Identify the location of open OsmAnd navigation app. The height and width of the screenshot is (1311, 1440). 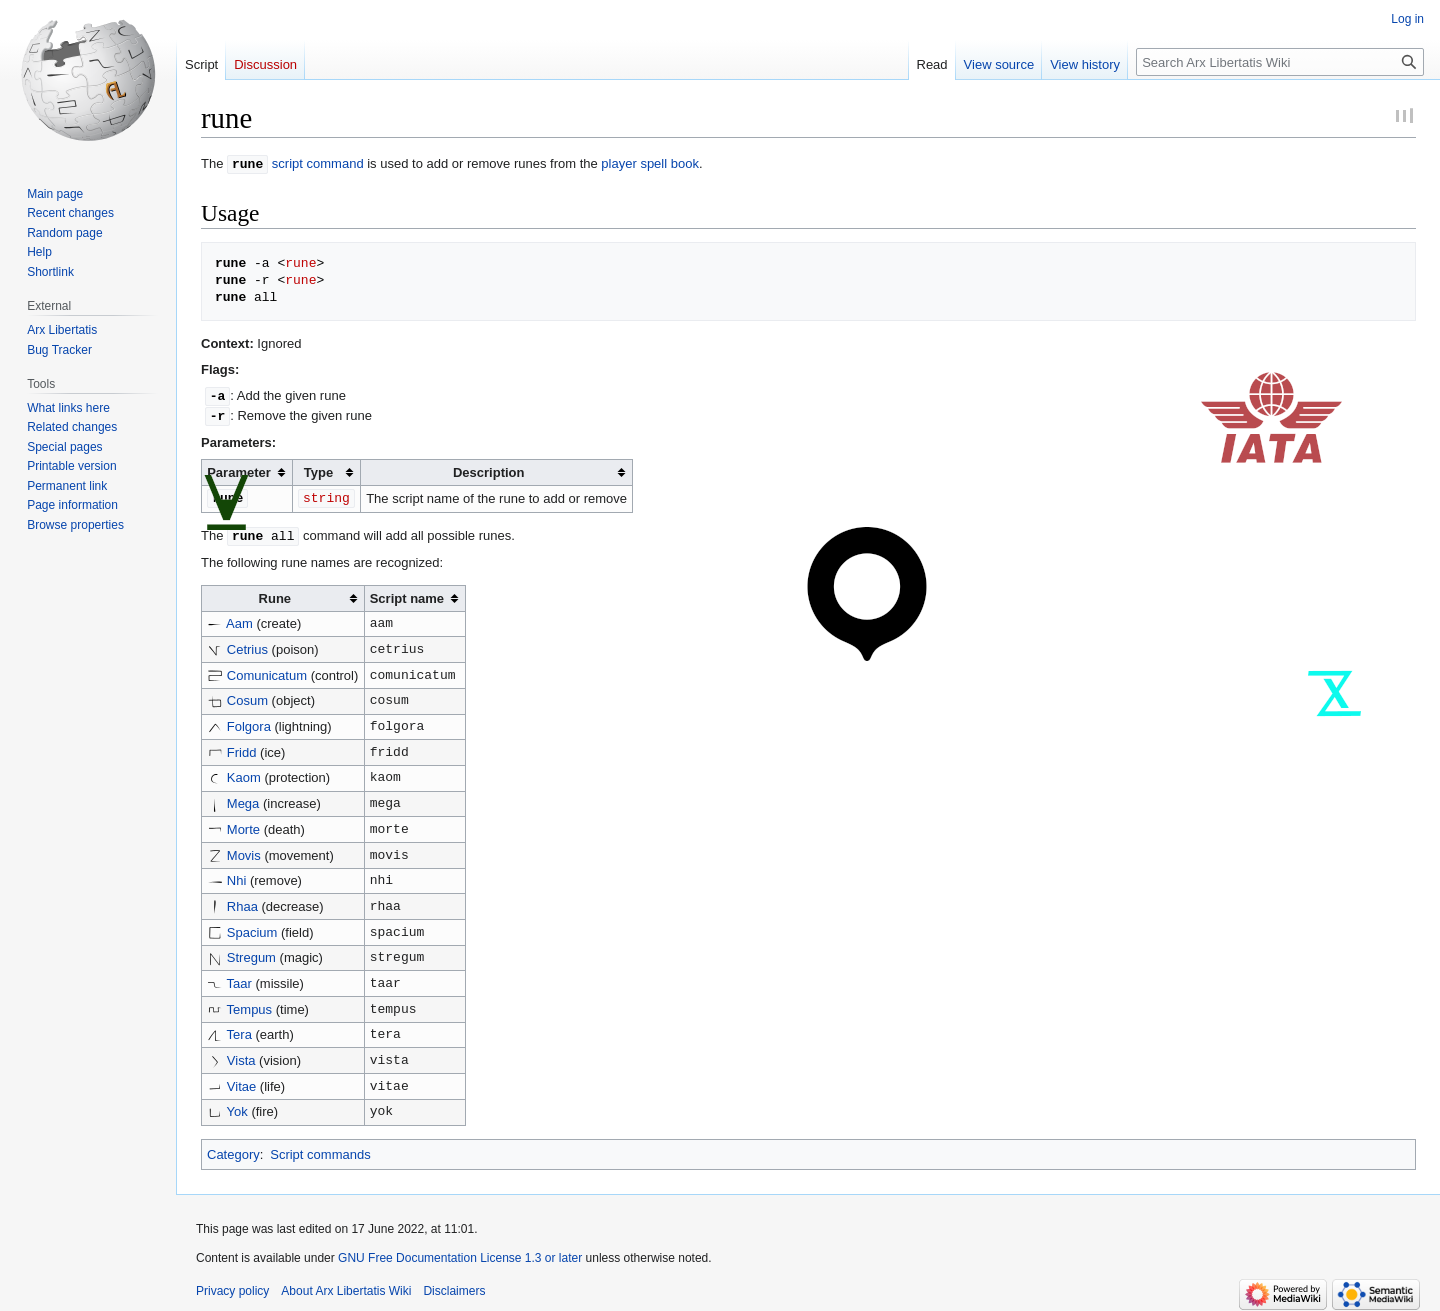
(867, 594).